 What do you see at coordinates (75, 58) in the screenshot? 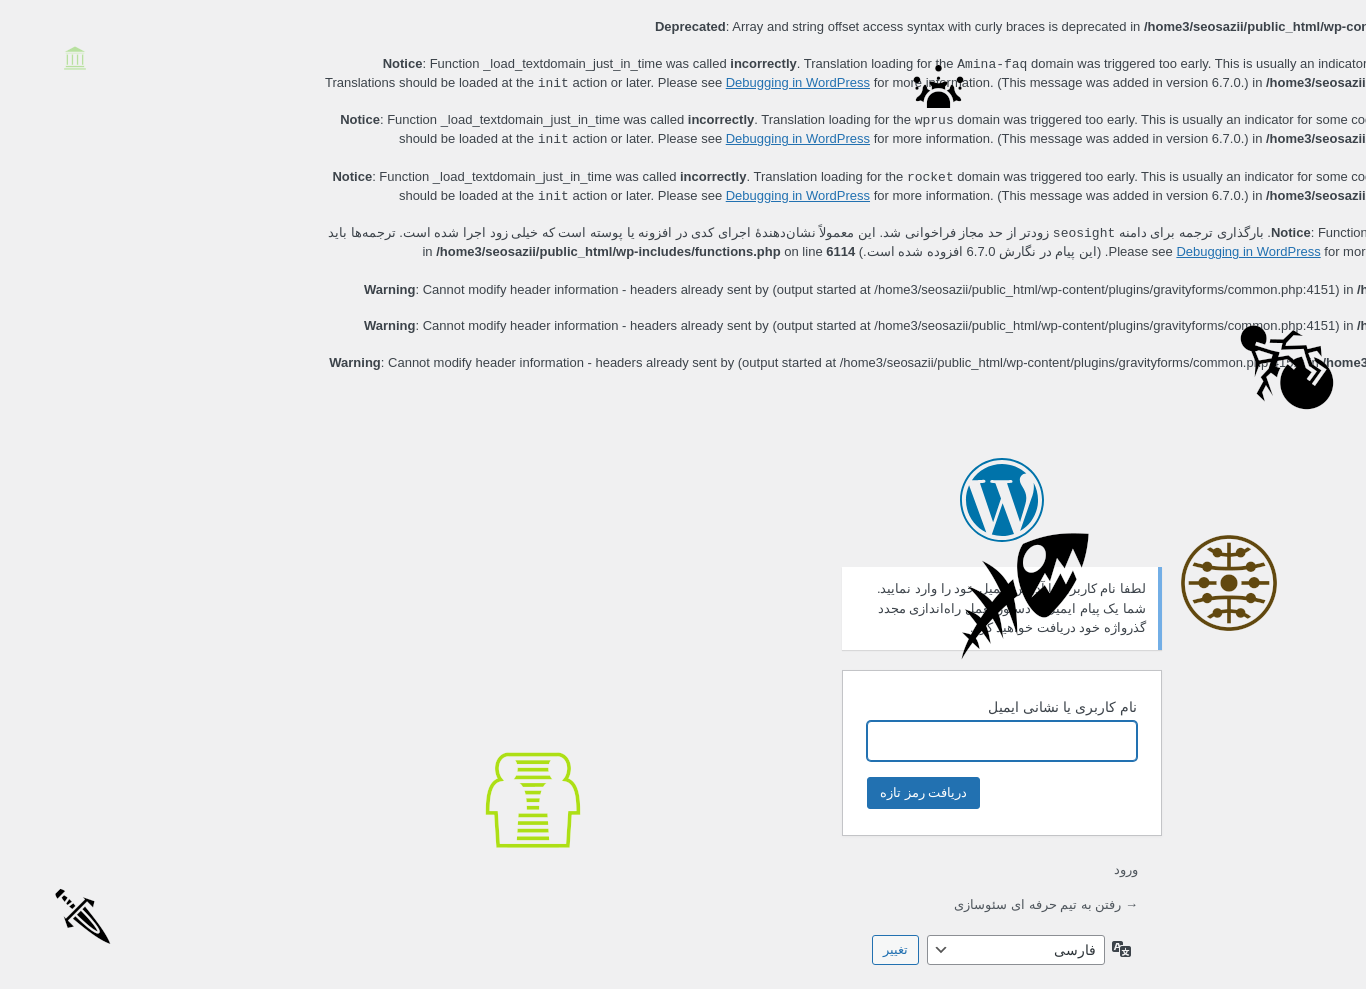
I see `access banking or financial services` at bounding box center [75, 58].